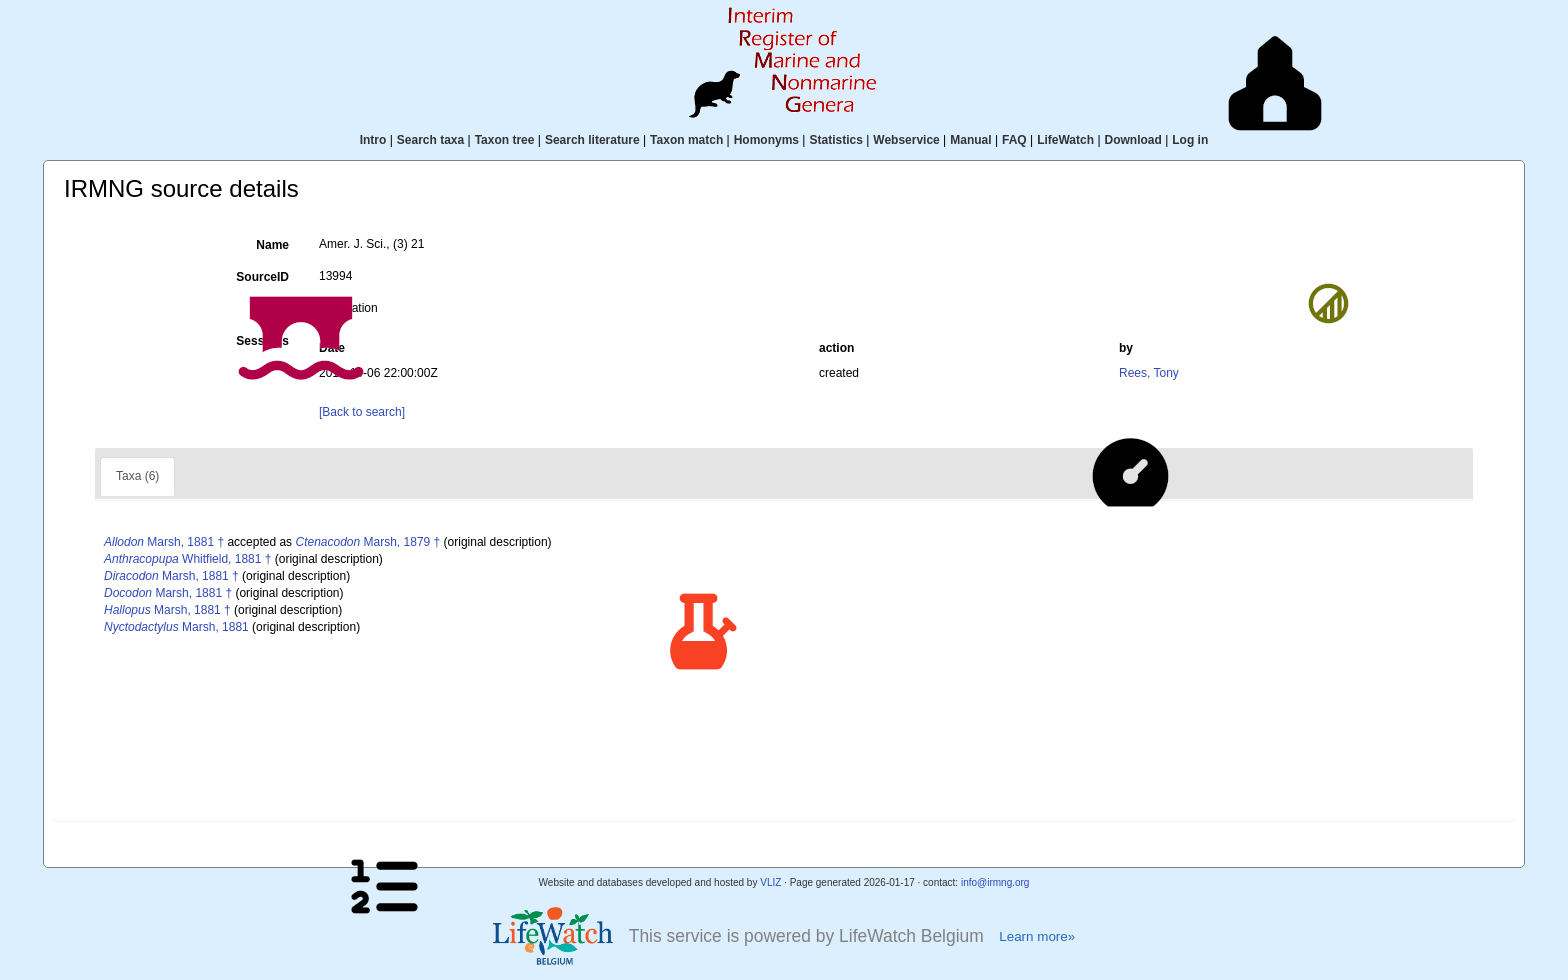 This screenshot has height=980, width=1568. What do you see at coordinates (1130, 472) in the screenshot?
I see `access your dashboard overview` at bounding box center [1130, 472].